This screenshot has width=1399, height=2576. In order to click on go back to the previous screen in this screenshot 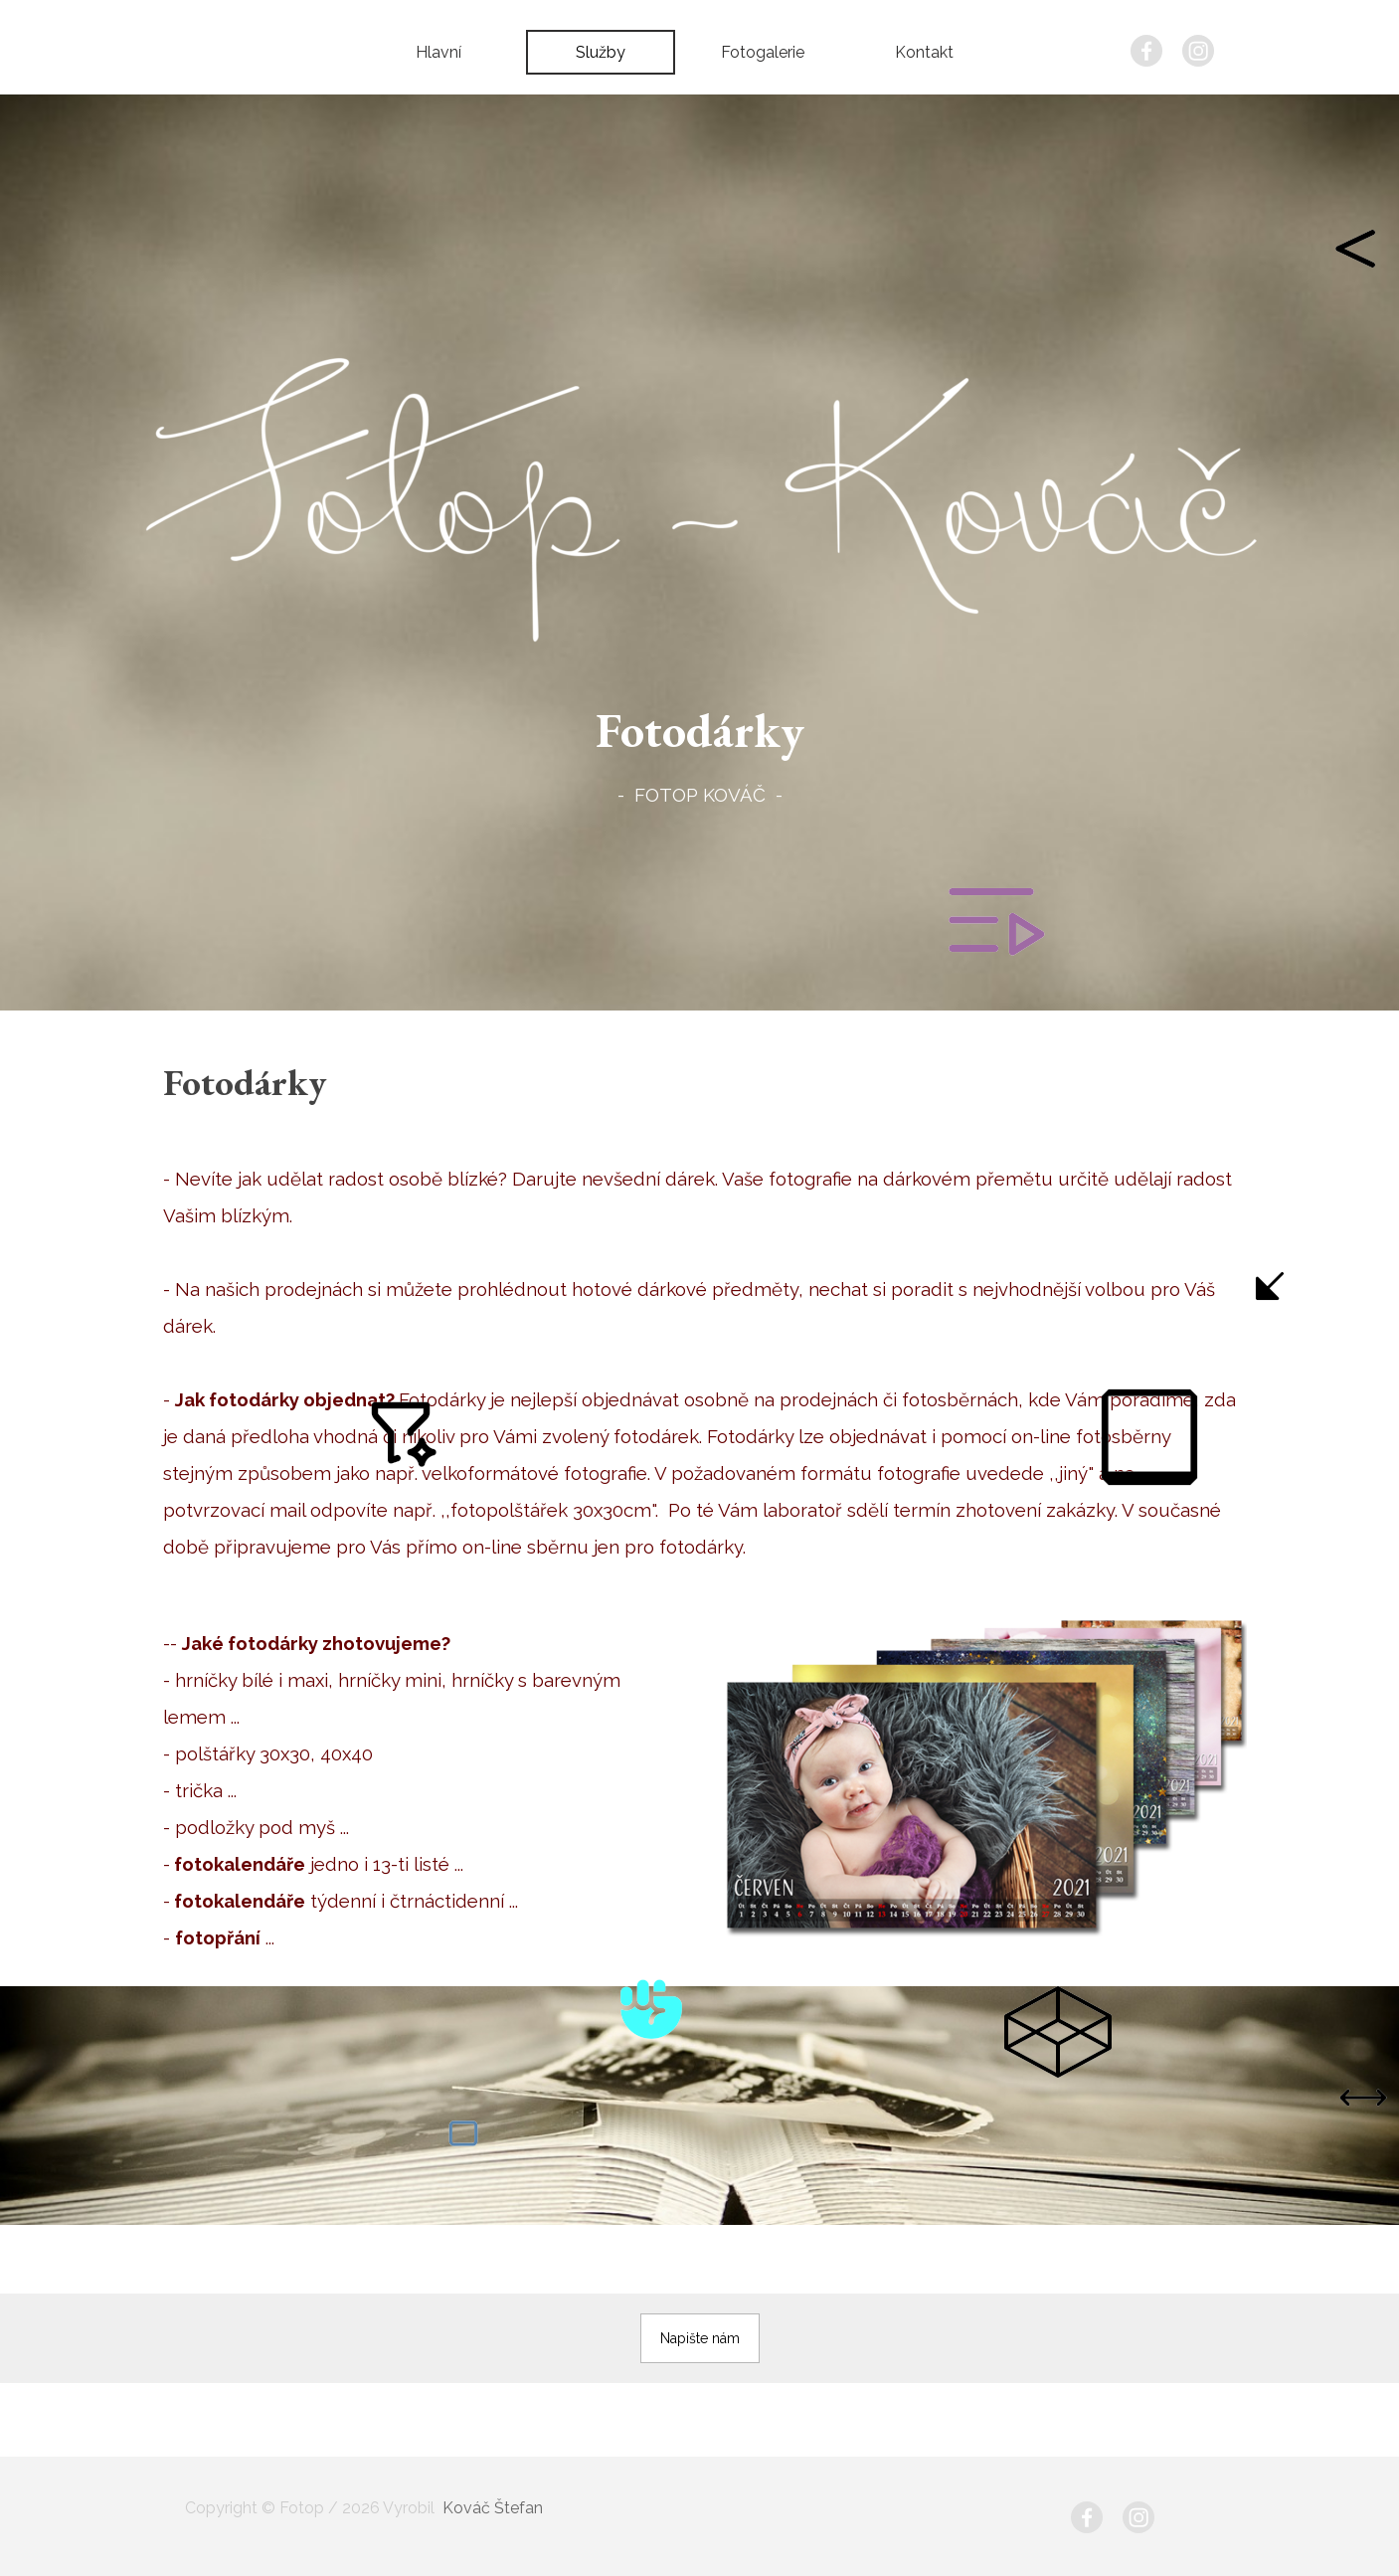, I will do `click(1356, 249)`.